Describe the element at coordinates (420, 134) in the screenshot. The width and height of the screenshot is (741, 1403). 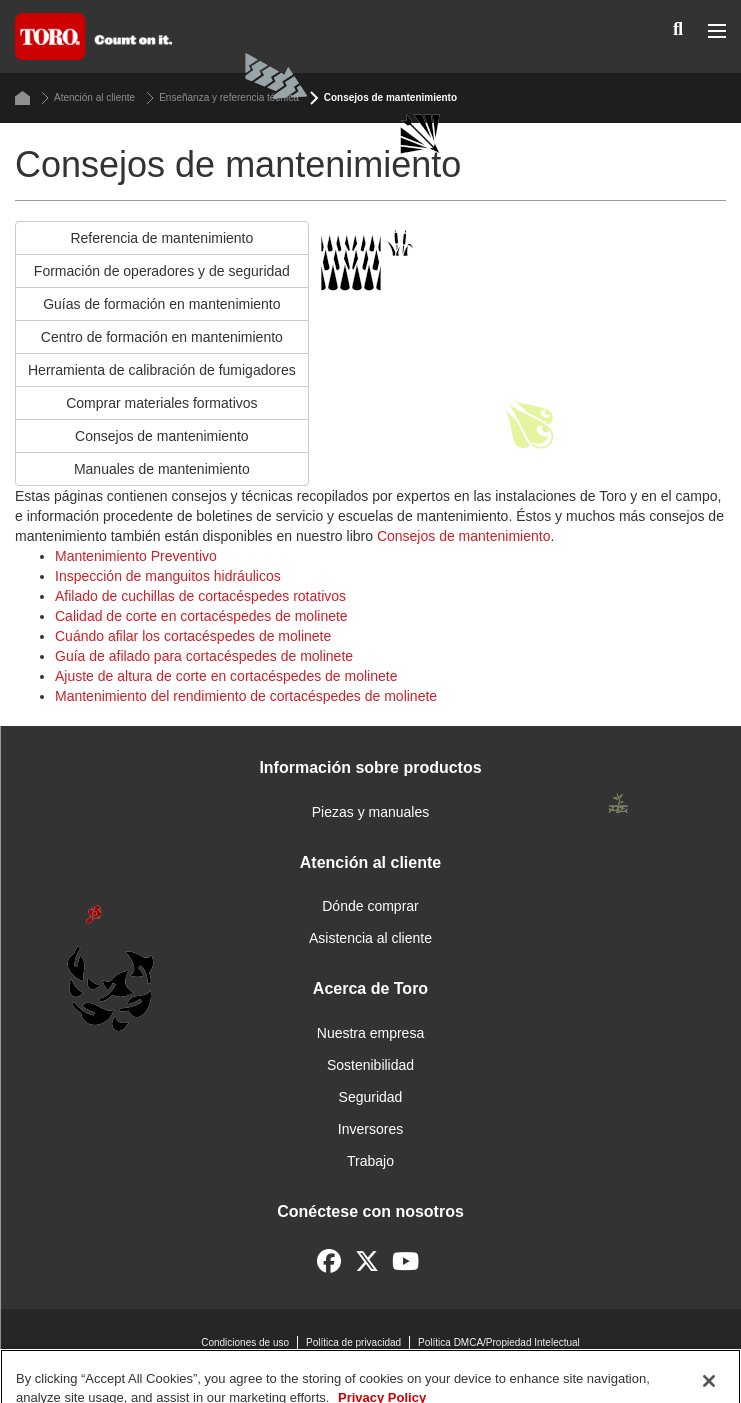
I see `activate piercing or armor-penetrating attack` at that location.